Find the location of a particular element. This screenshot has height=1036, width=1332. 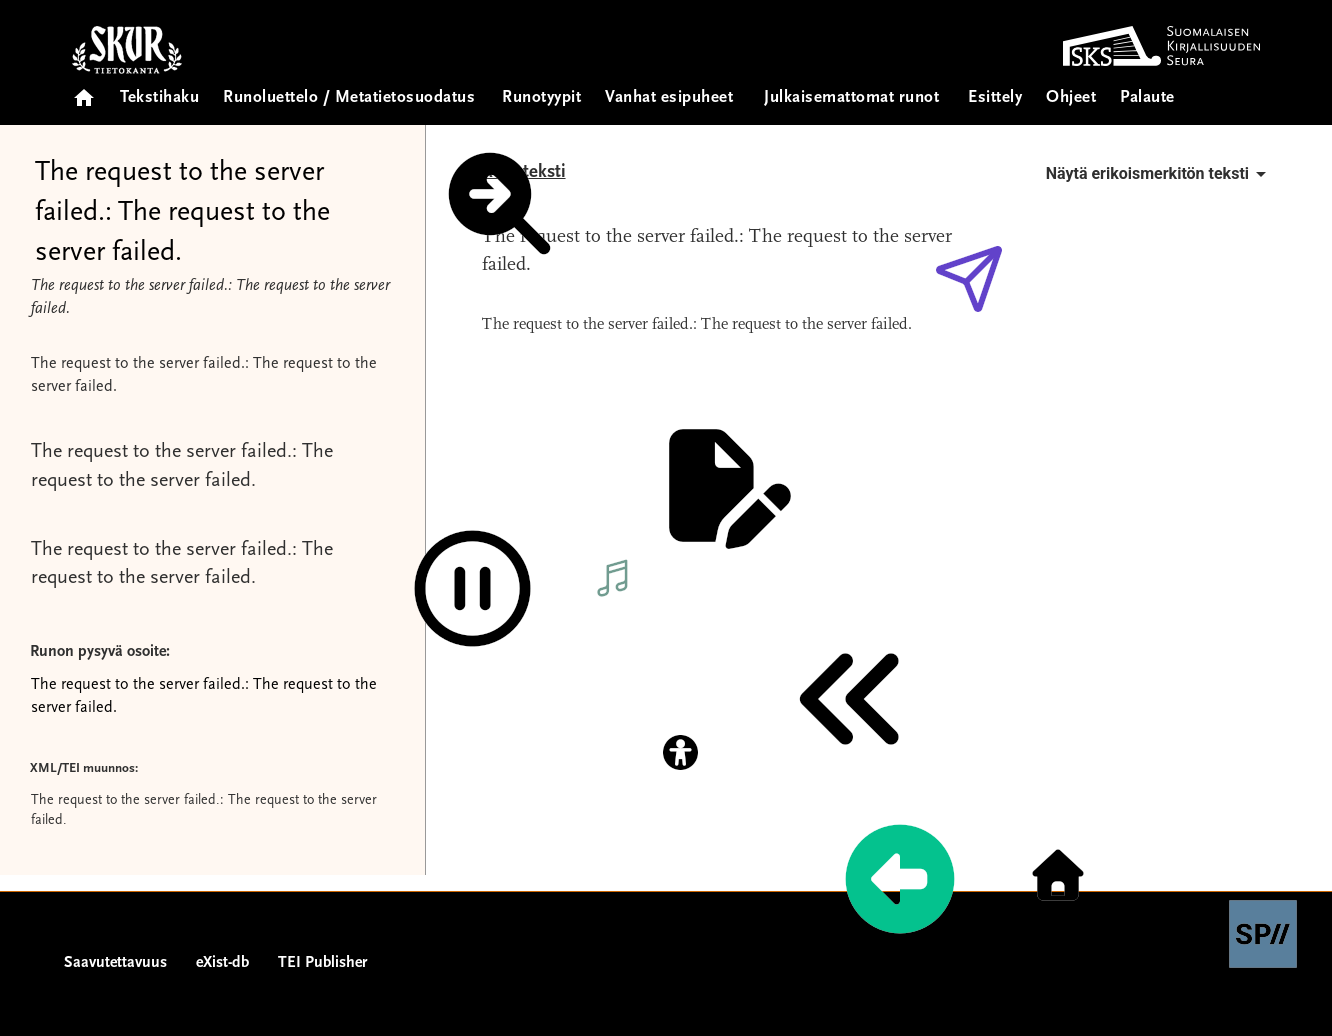

send a message is located at coordinates (969, 279).